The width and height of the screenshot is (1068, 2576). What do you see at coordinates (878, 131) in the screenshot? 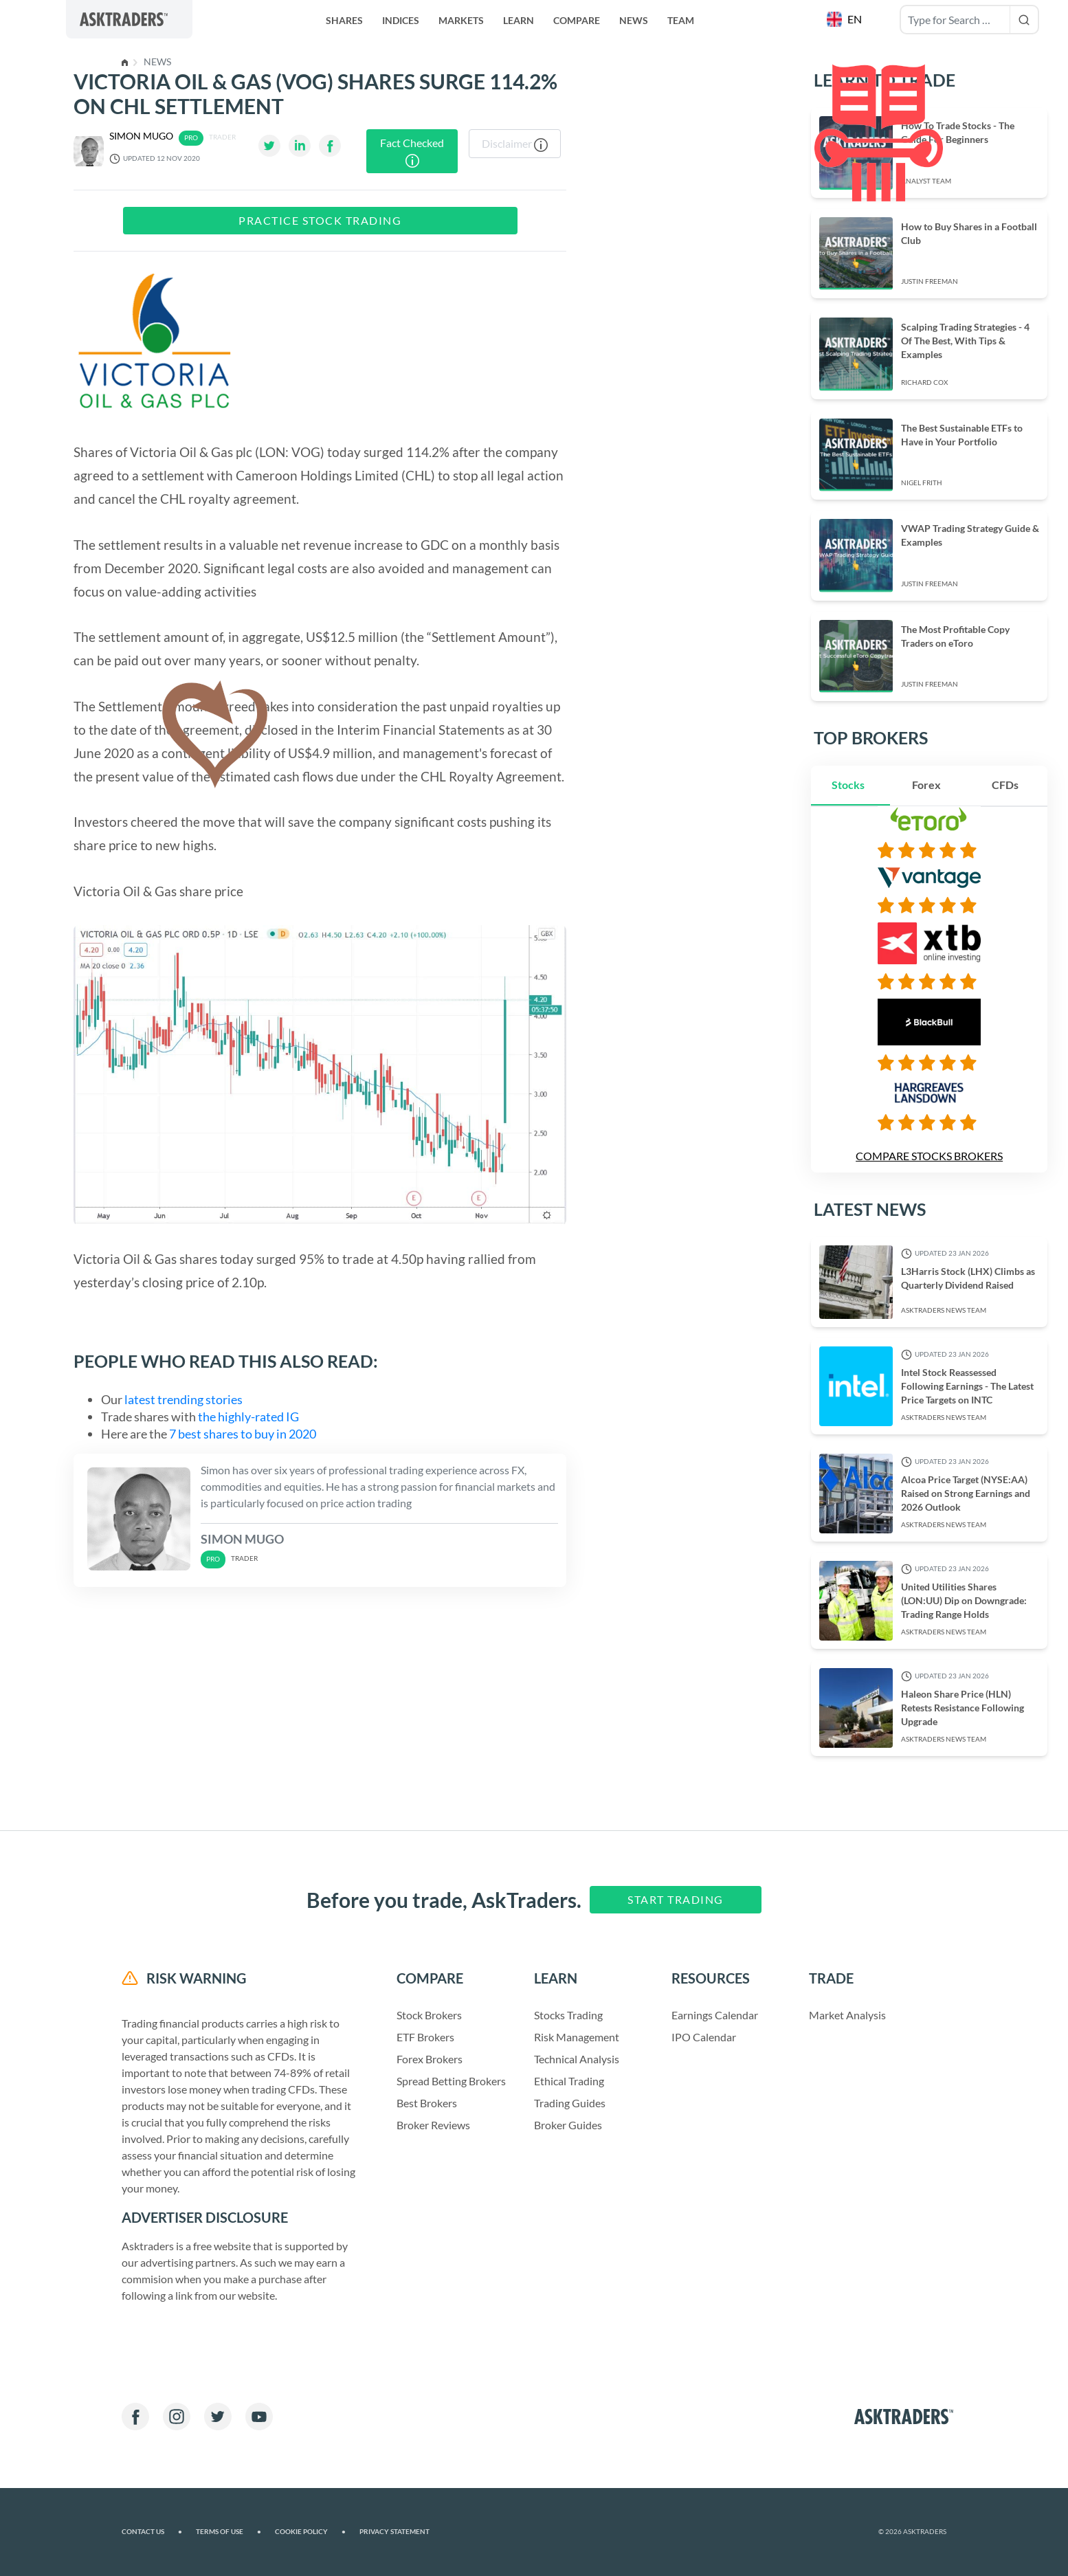
I see `access educational or learning resources` at bounding box center [878, 131].